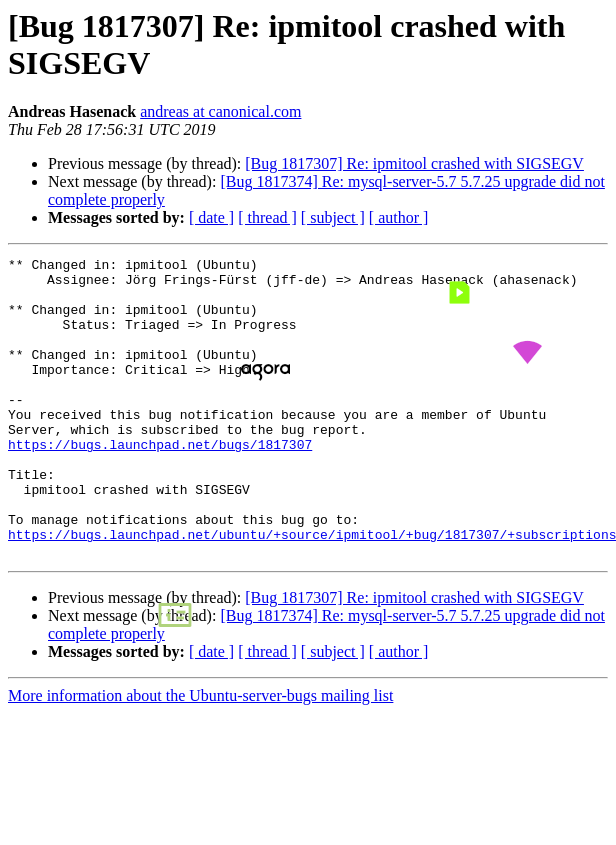  What do you see at coordinates (527, 352) in the screenshot?
I see `indicates active wifi connection` at bounding box center [527, 352].